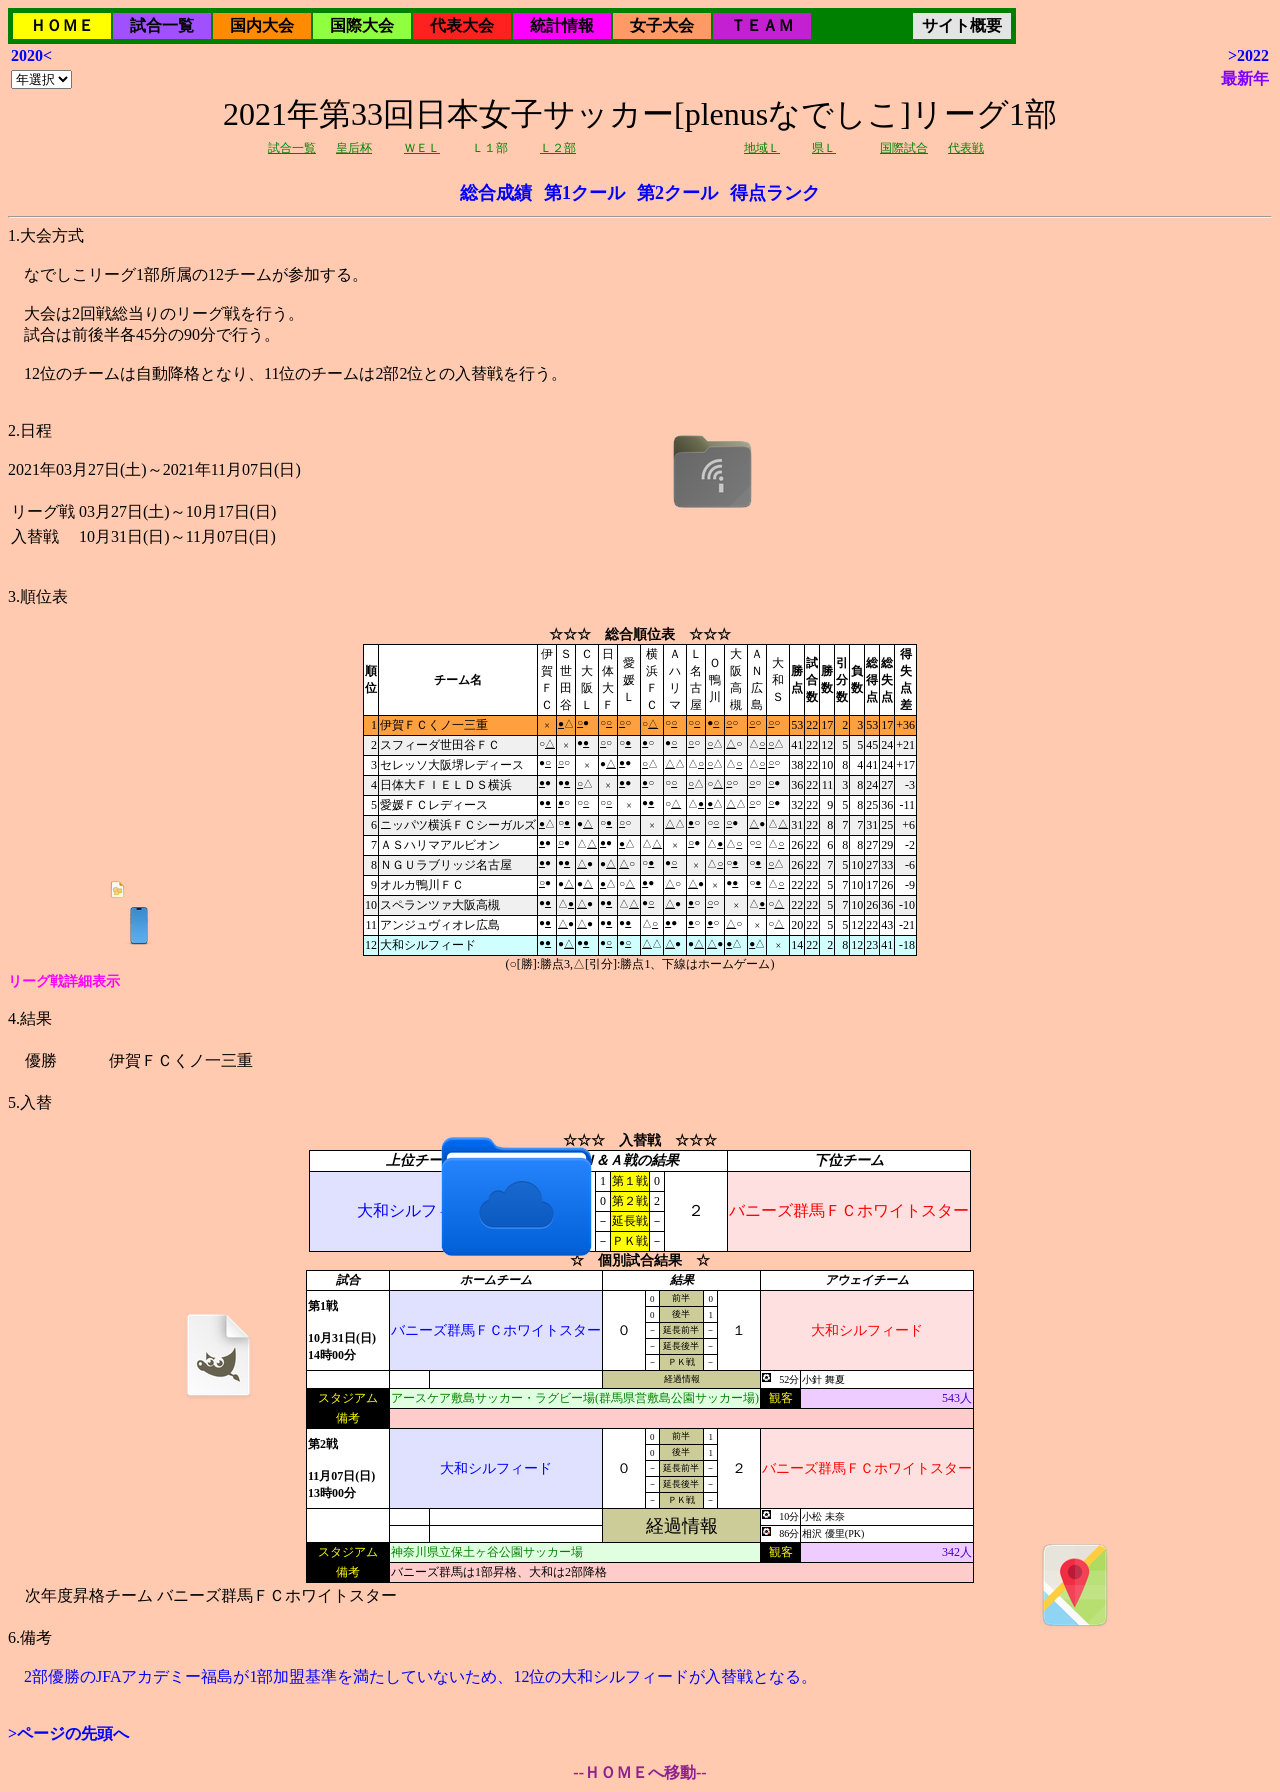 Image resolution: width=1280 pixels, height=1792 pixels. I want to click on a geo+json geographic data file, so click(1075, 1585).